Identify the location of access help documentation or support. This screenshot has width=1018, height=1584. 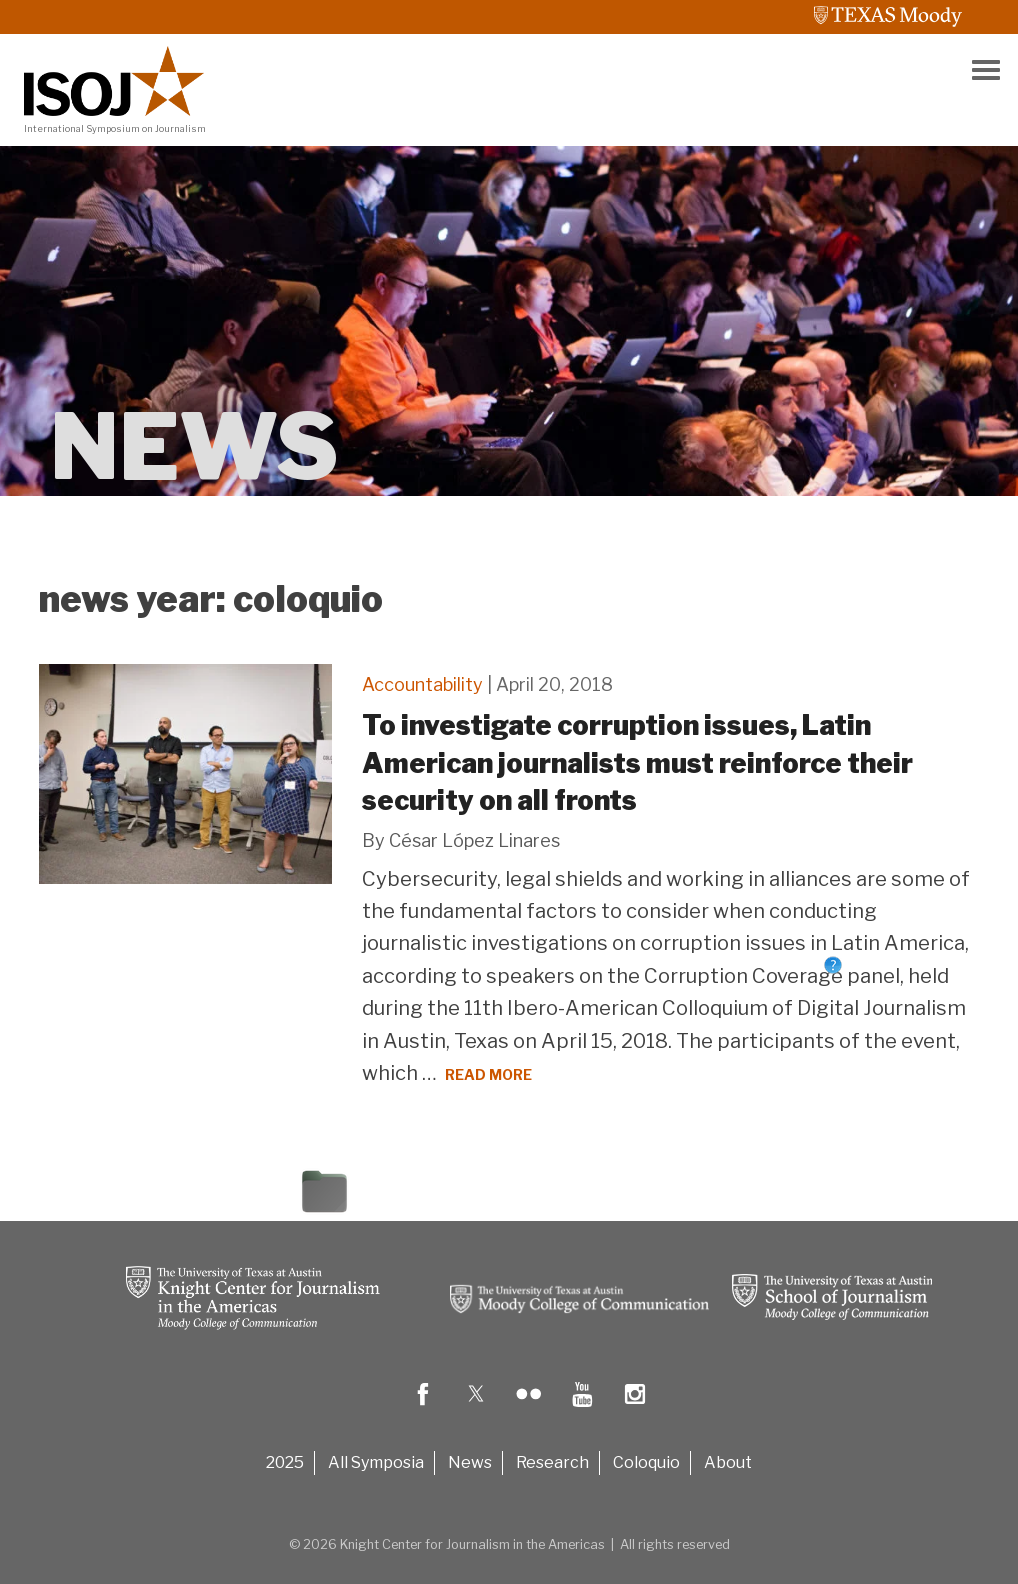
(833, 965).